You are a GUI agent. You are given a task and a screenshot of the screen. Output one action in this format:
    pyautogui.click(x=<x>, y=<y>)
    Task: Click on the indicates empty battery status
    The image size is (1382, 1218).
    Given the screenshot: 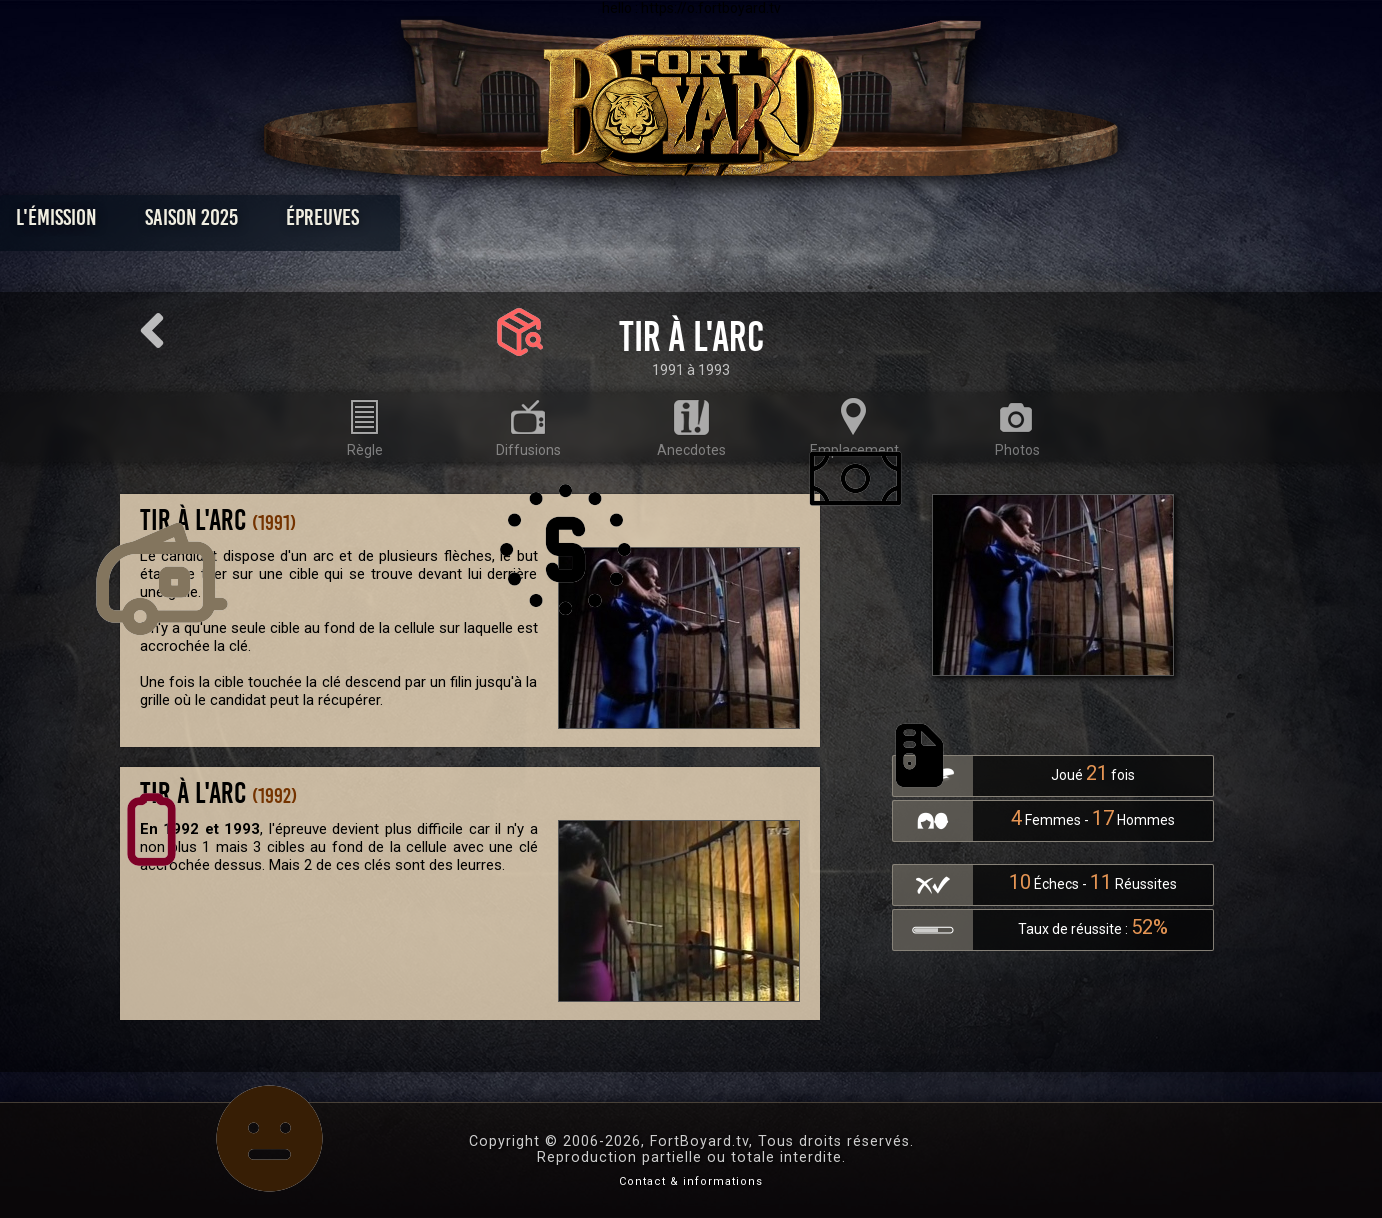 What is the action you would take?
    pyautogui.click(x=151, y=829)
    